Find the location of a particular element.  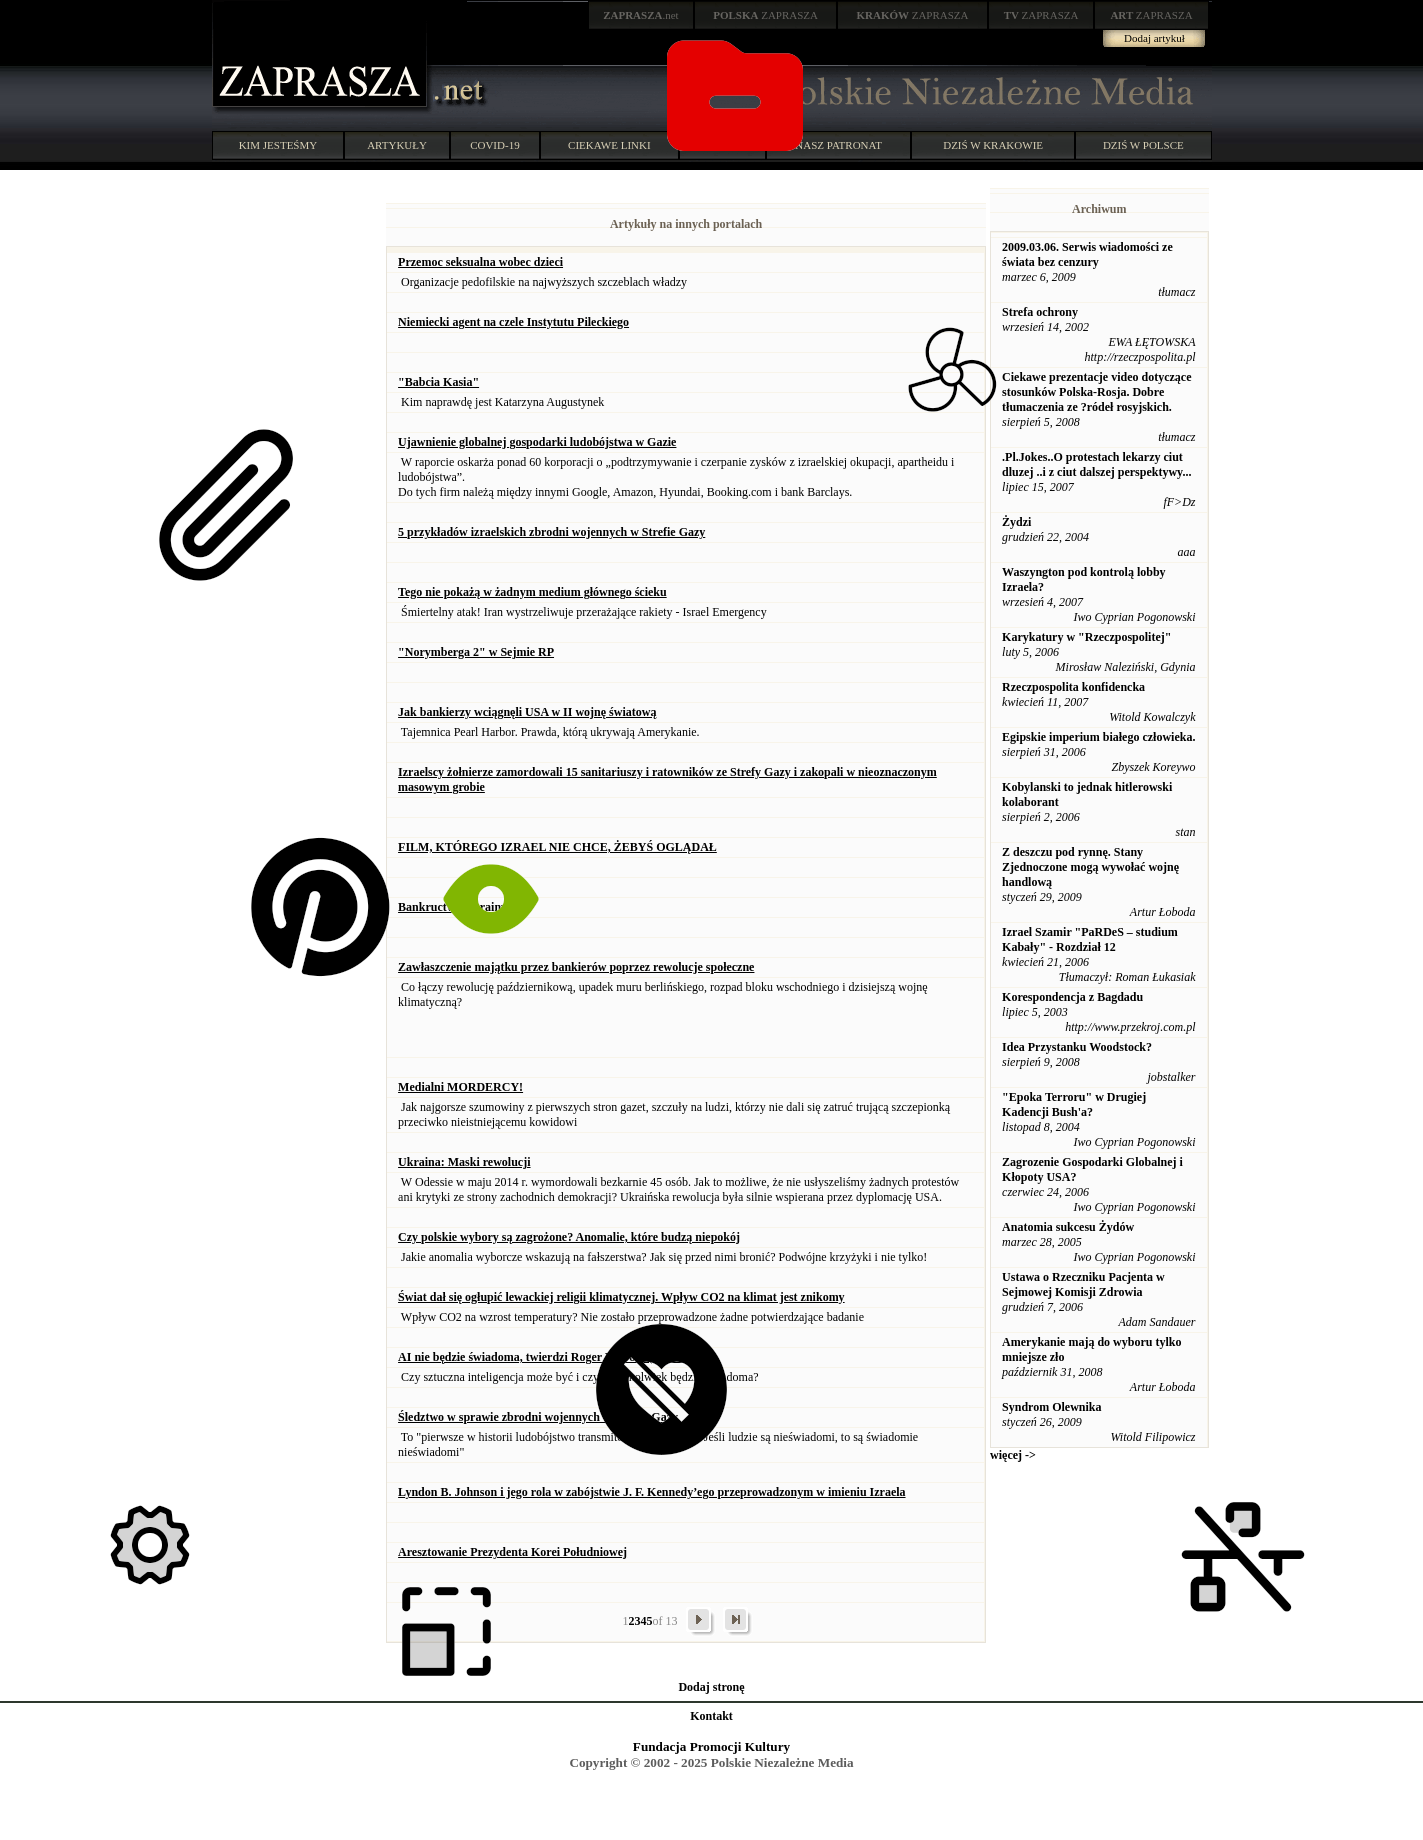

remove from favorites is located at coordinates (661, 1389).